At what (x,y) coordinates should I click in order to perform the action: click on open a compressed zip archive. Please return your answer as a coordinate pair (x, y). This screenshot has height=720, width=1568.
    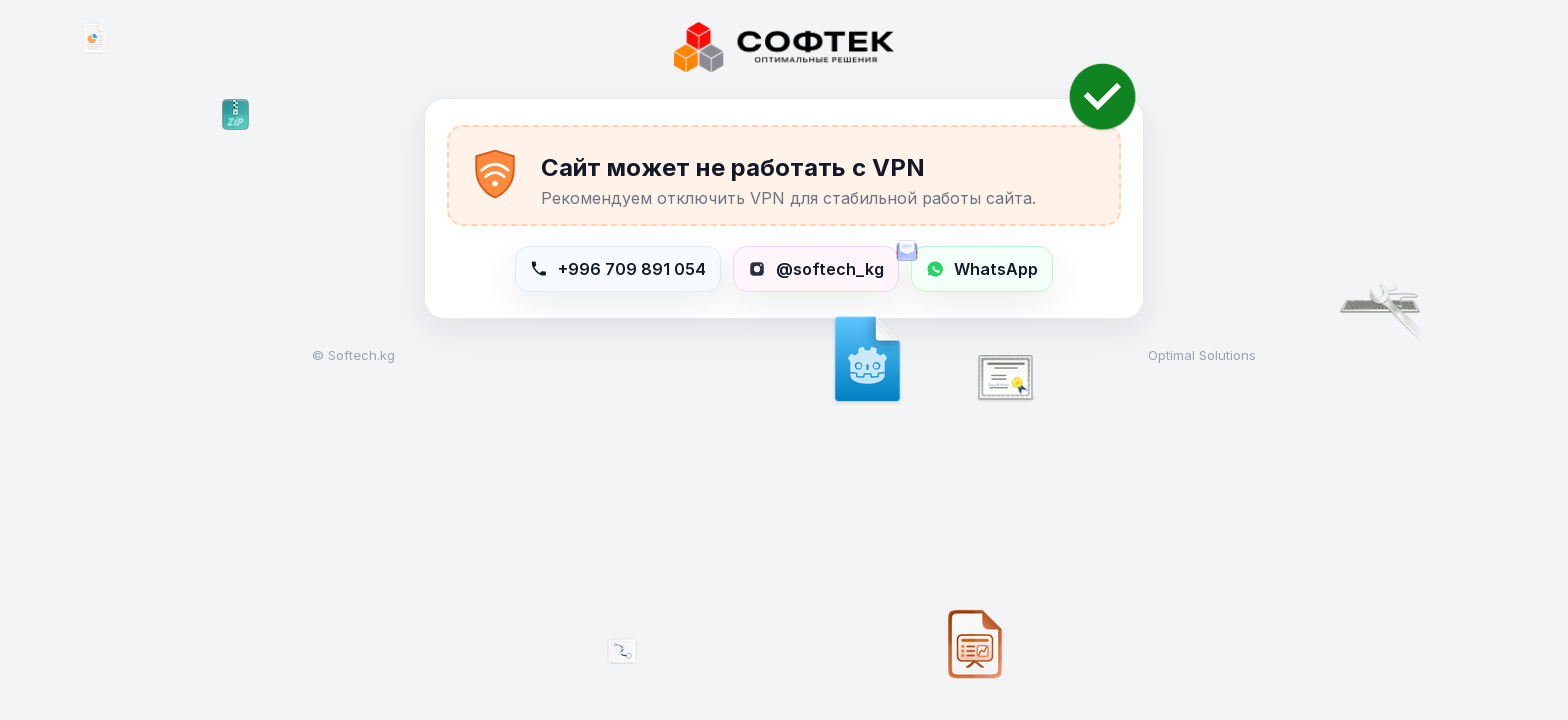
    Looking at the image, I should click on (235, 114).